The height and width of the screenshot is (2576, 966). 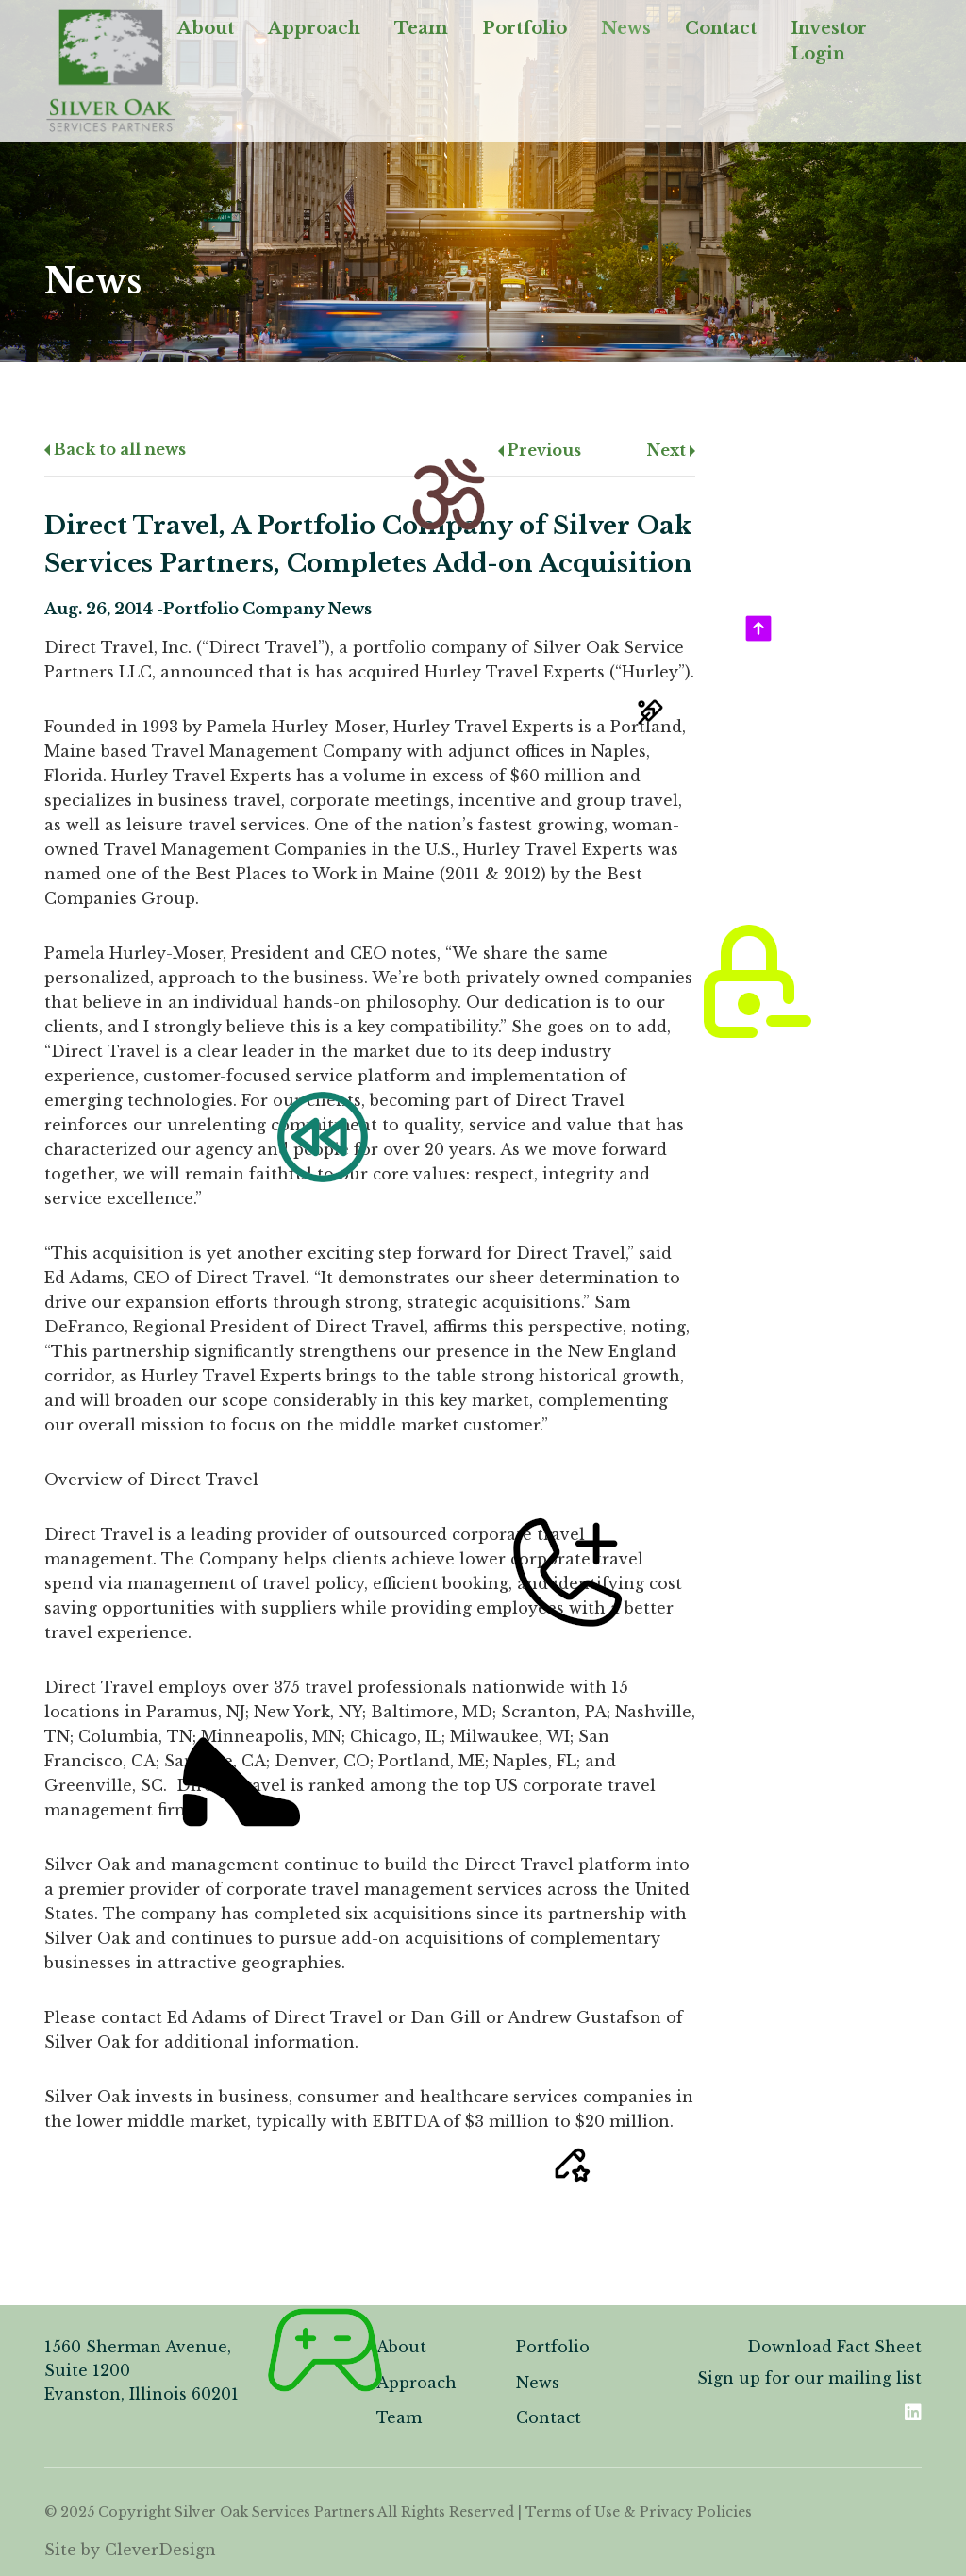 What do you see at coordinates (649, 711) in the screenshot?
I see `access cricket sports scores or content` at bounding box center [649, 711].